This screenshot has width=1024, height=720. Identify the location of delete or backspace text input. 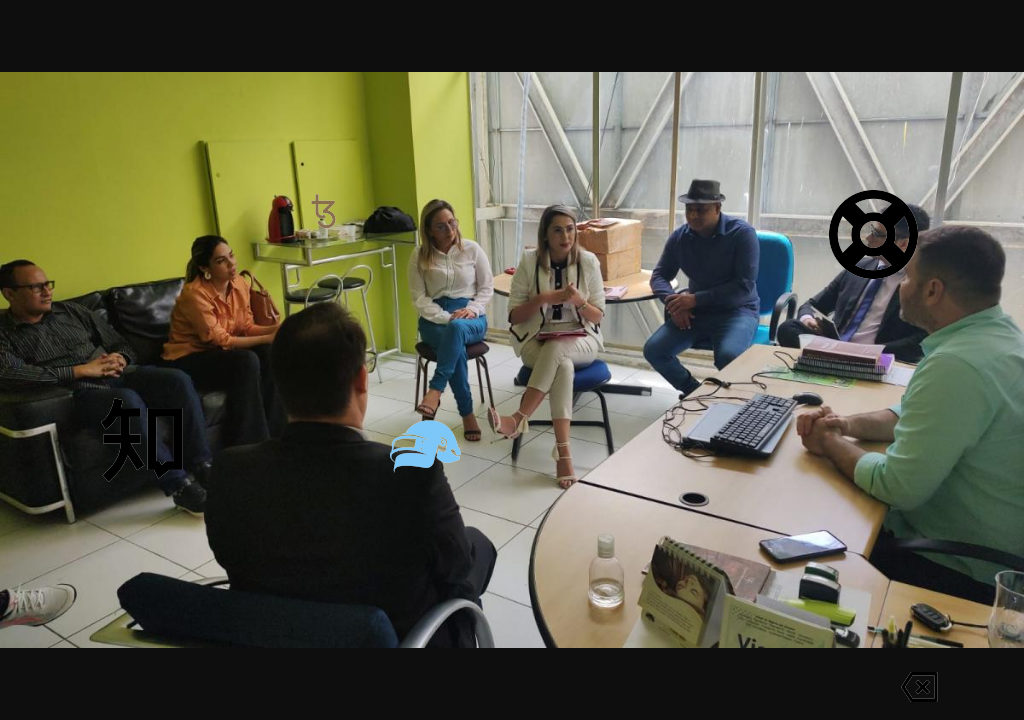
(921, 687).